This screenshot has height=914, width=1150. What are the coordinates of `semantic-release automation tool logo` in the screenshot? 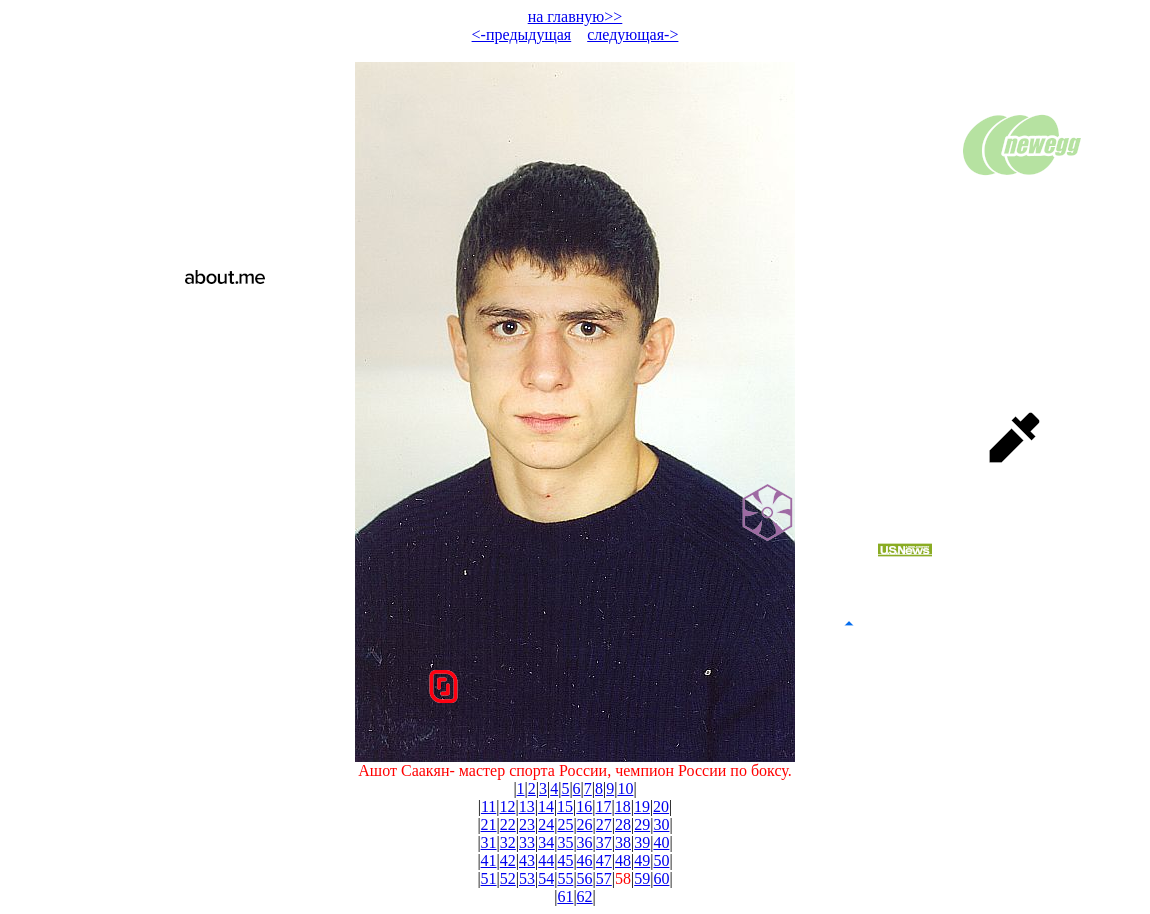 It's located at (767, 512).